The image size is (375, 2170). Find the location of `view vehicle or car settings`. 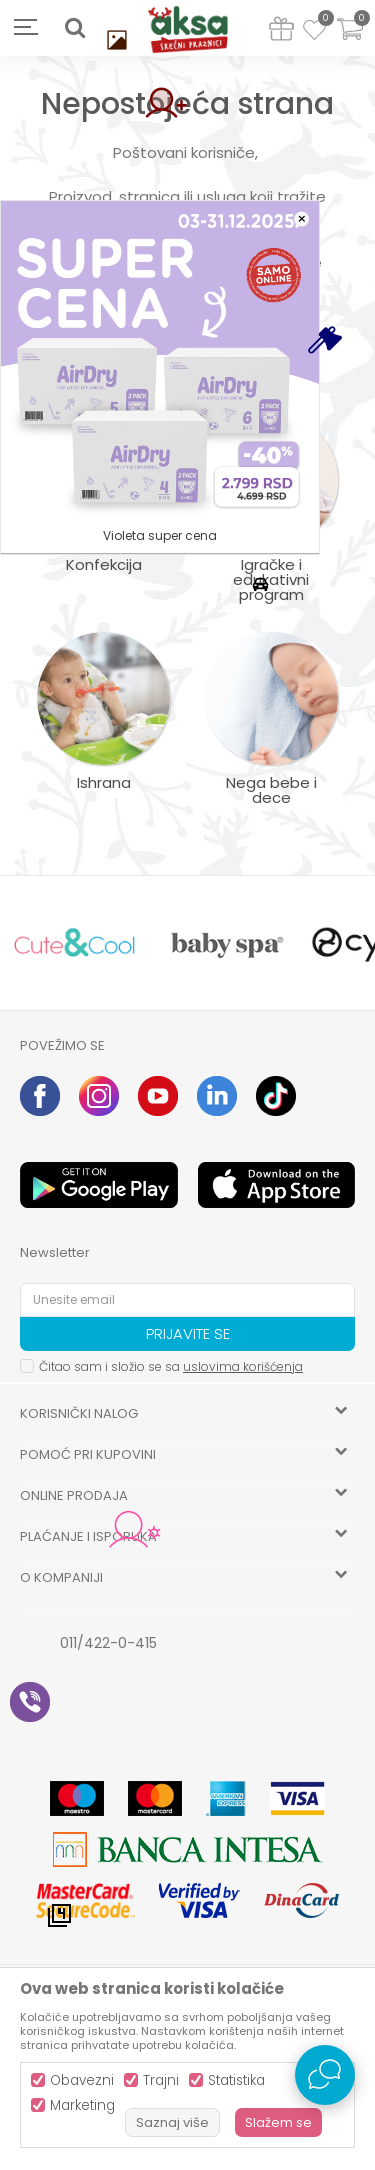

view vehicle or car settings is located at coordinates (260, 584).